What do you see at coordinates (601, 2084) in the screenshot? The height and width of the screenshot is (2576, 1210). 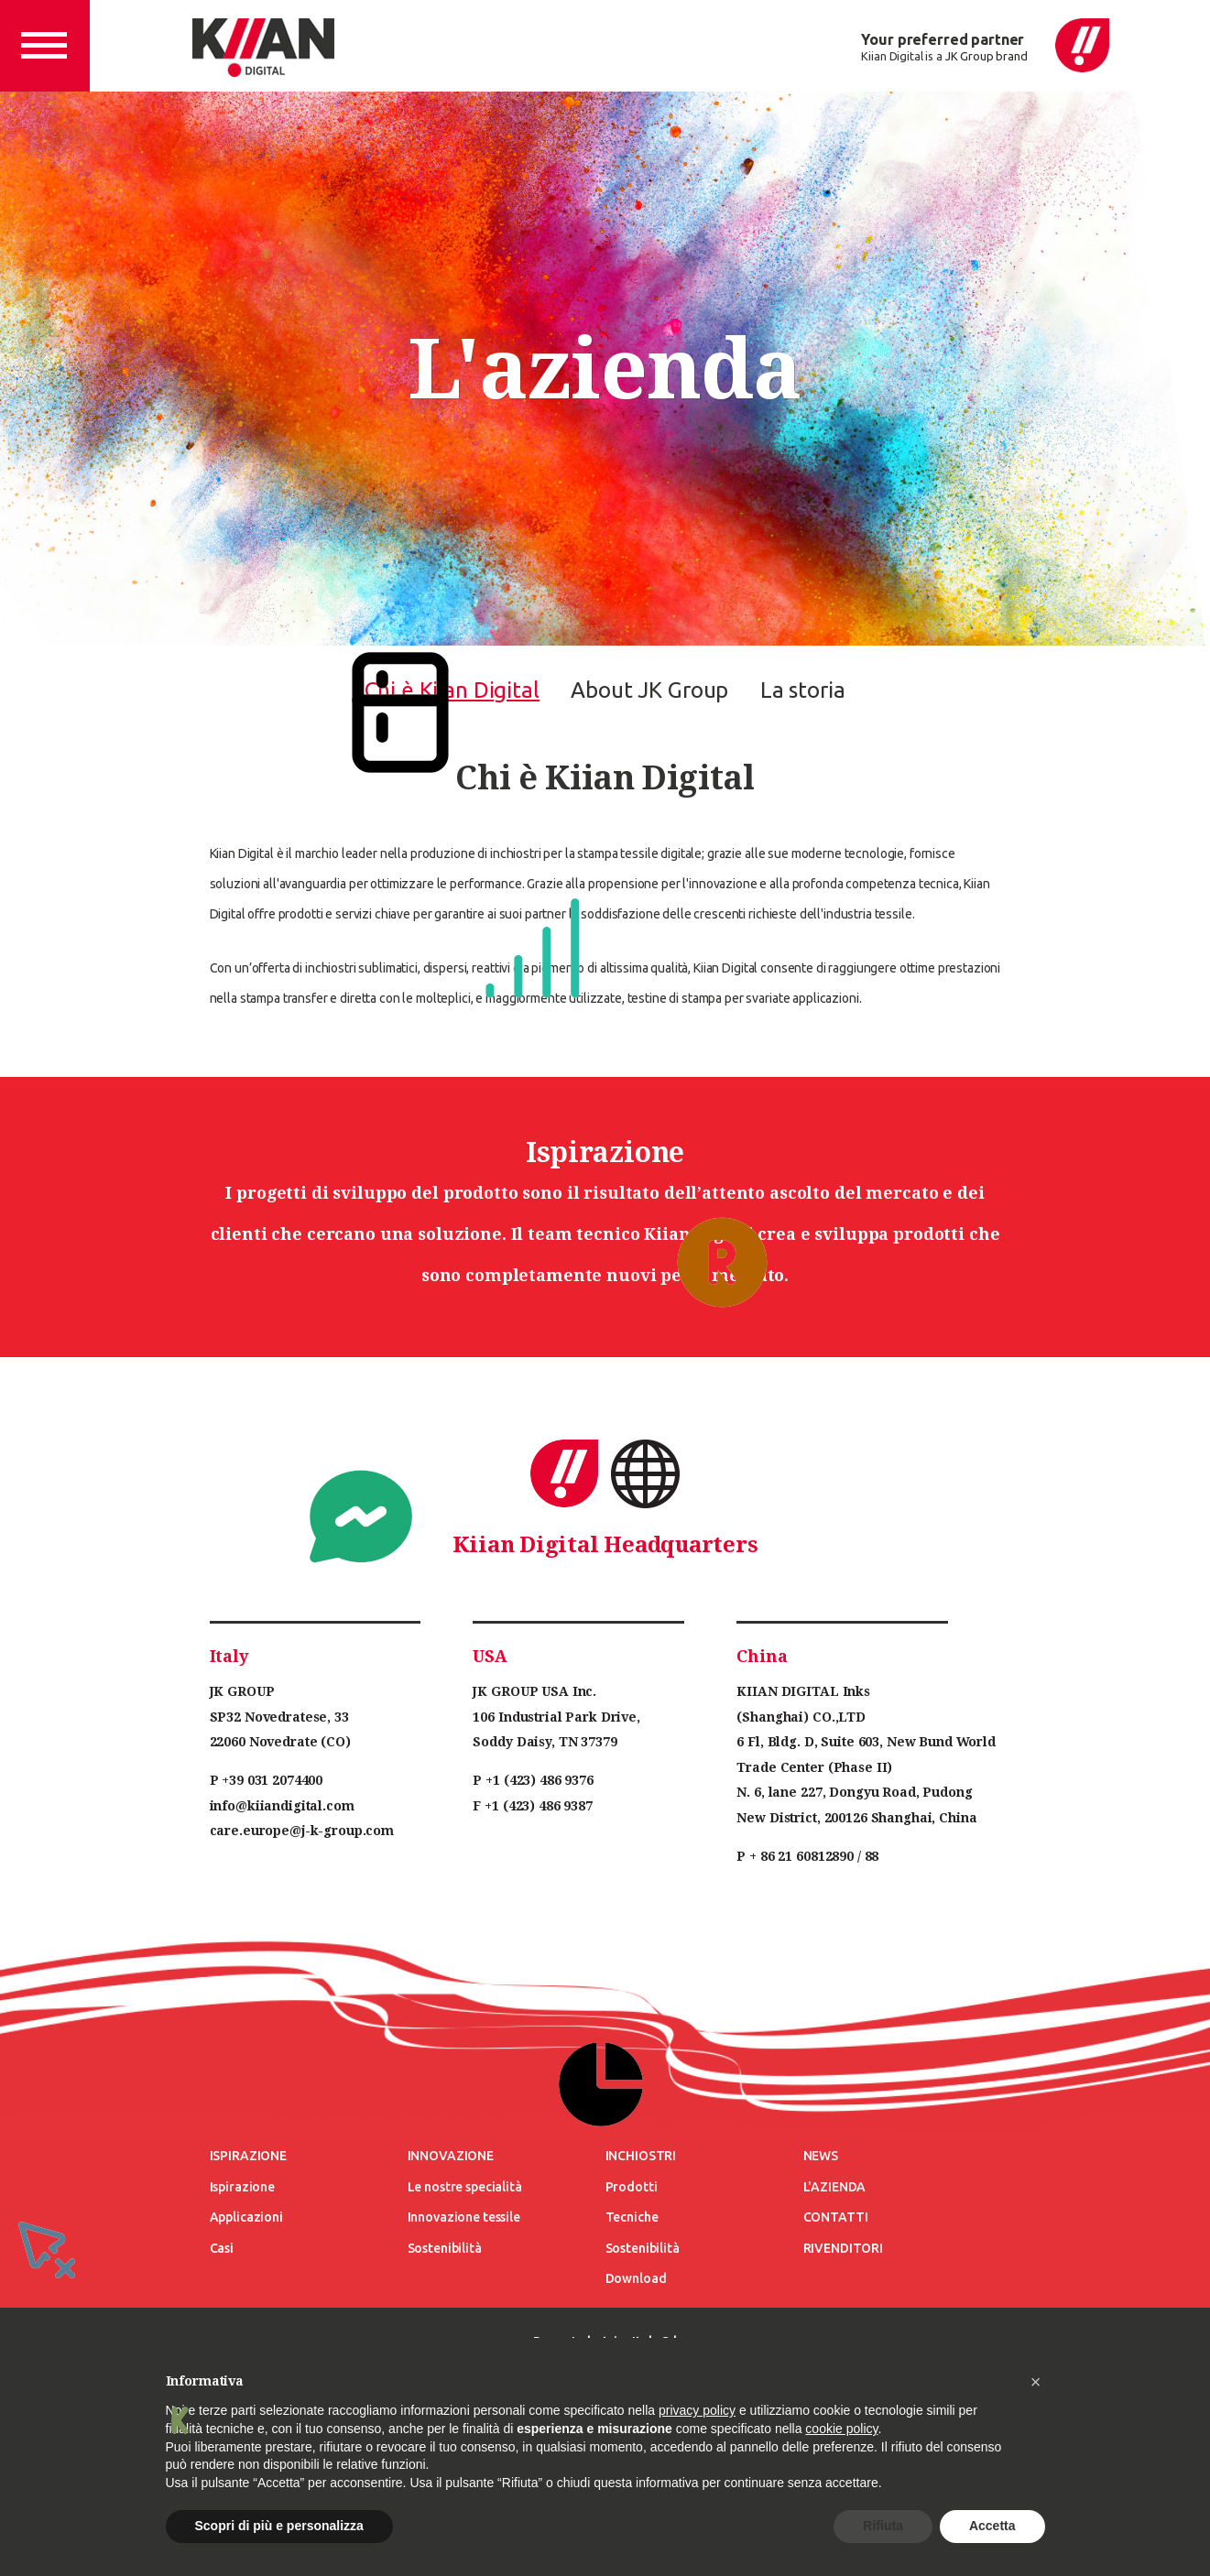 I see `view pie chart analytics` at bounding box center [601, 2084].